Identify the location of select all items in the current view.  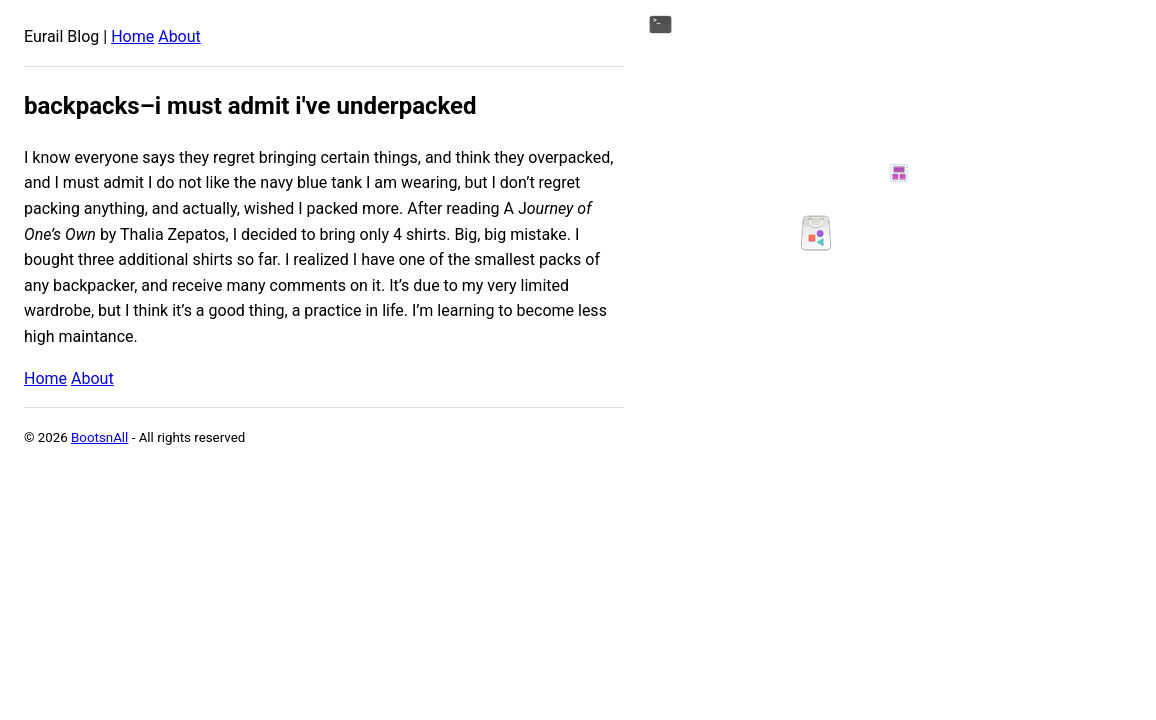
(899, 173).